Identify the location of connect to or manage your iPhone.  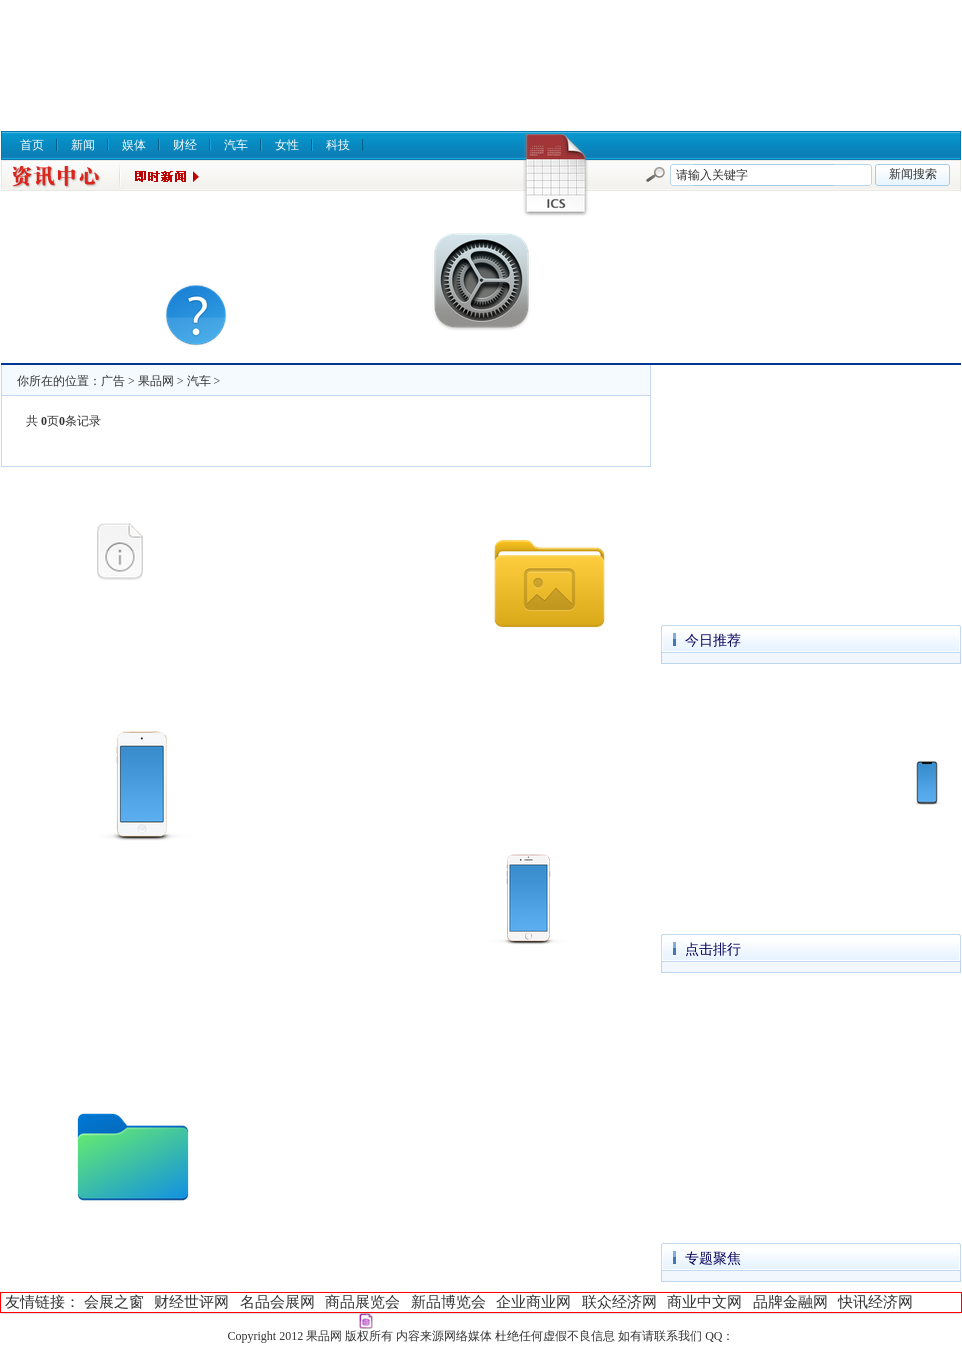
(927, 783).